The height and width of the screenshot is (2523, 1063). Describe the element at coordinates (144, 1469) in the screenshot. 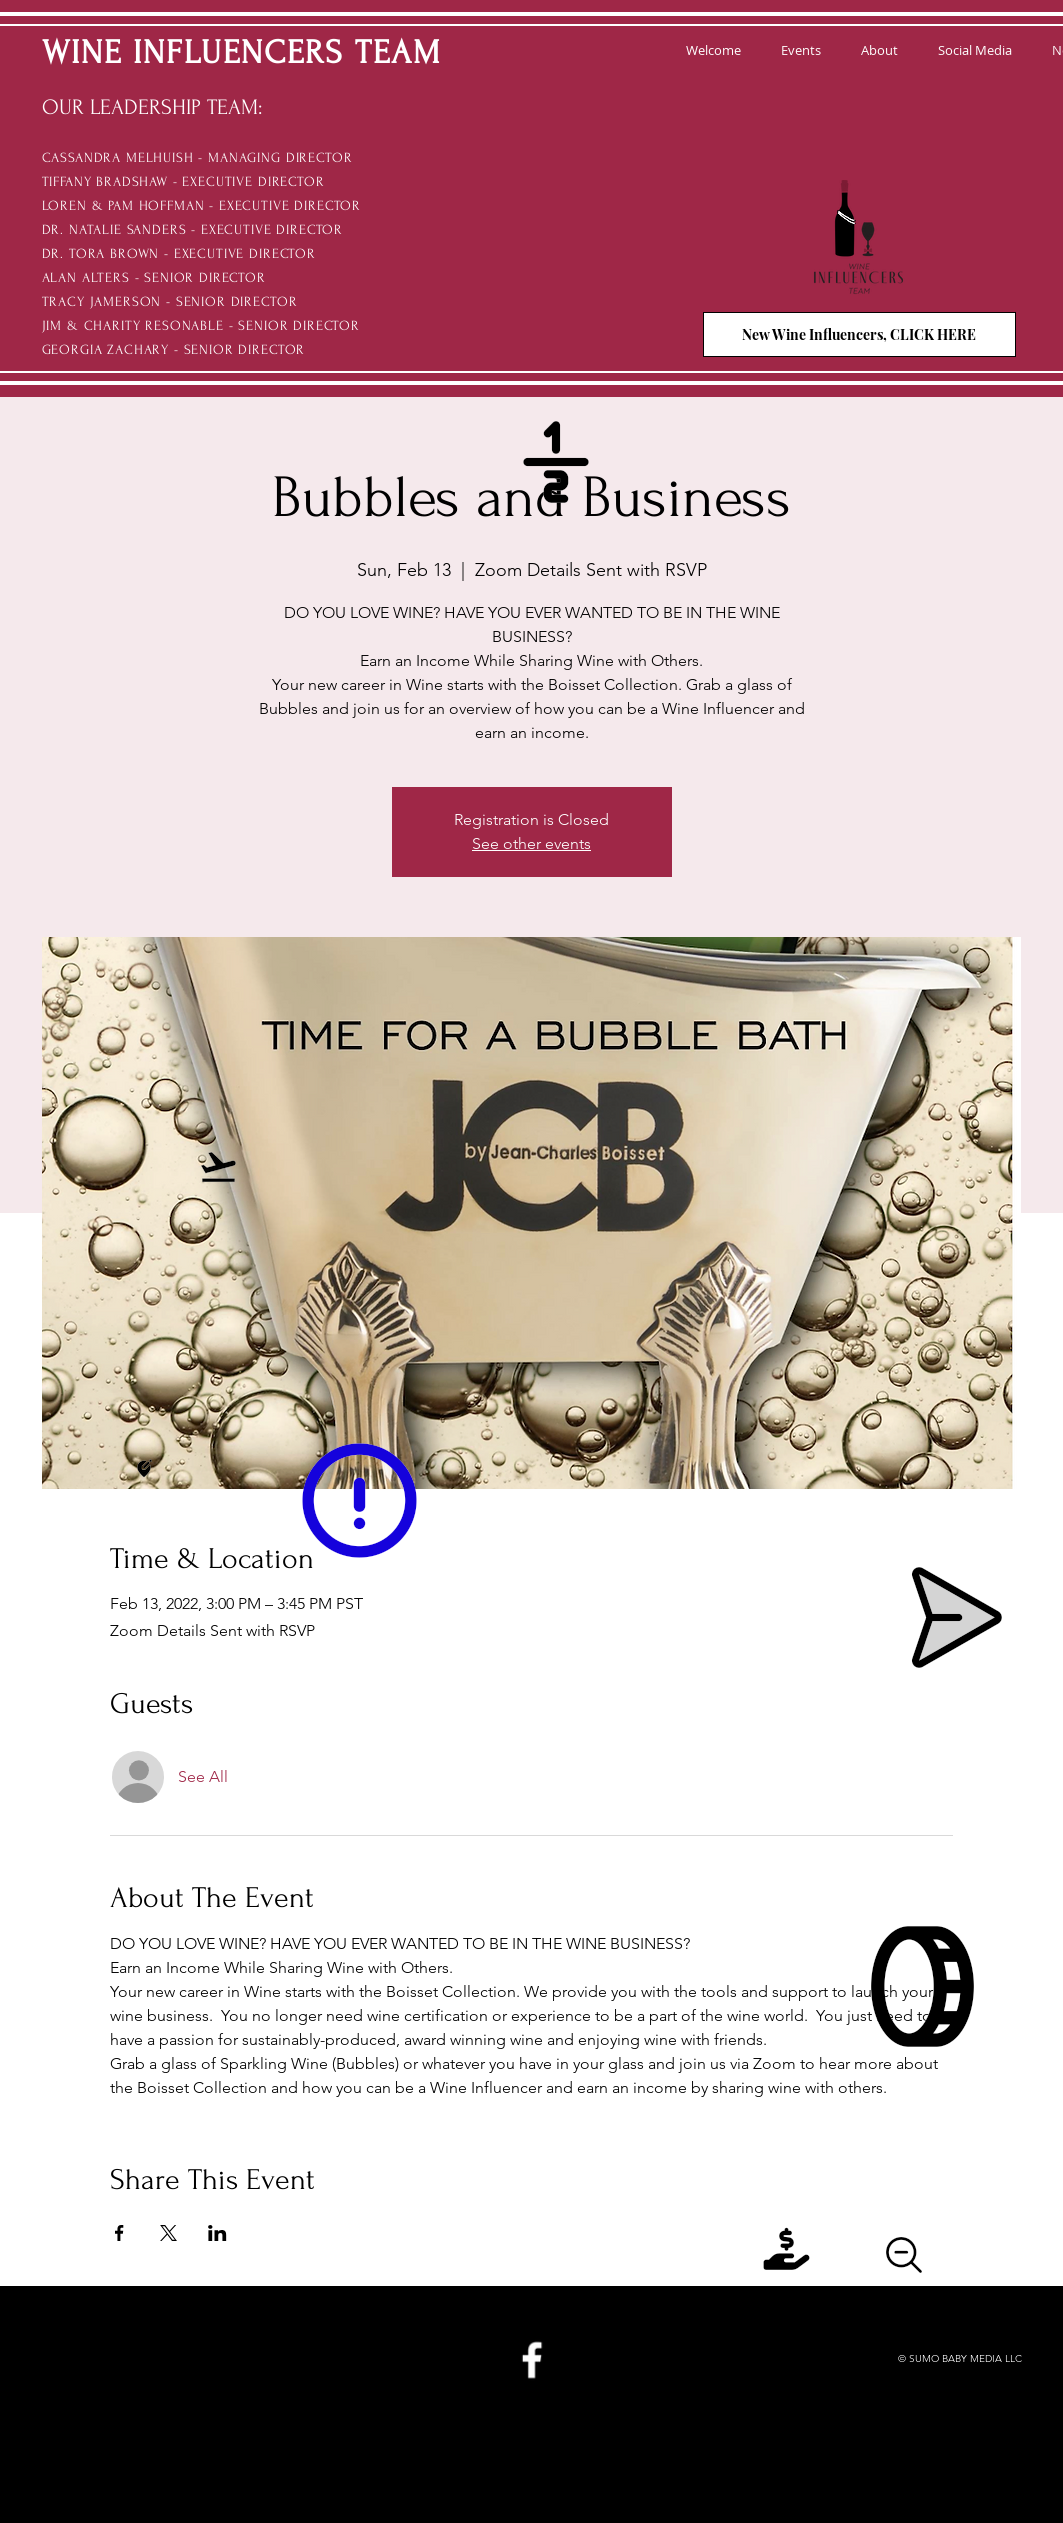

I see `edit a saved location` at that location.